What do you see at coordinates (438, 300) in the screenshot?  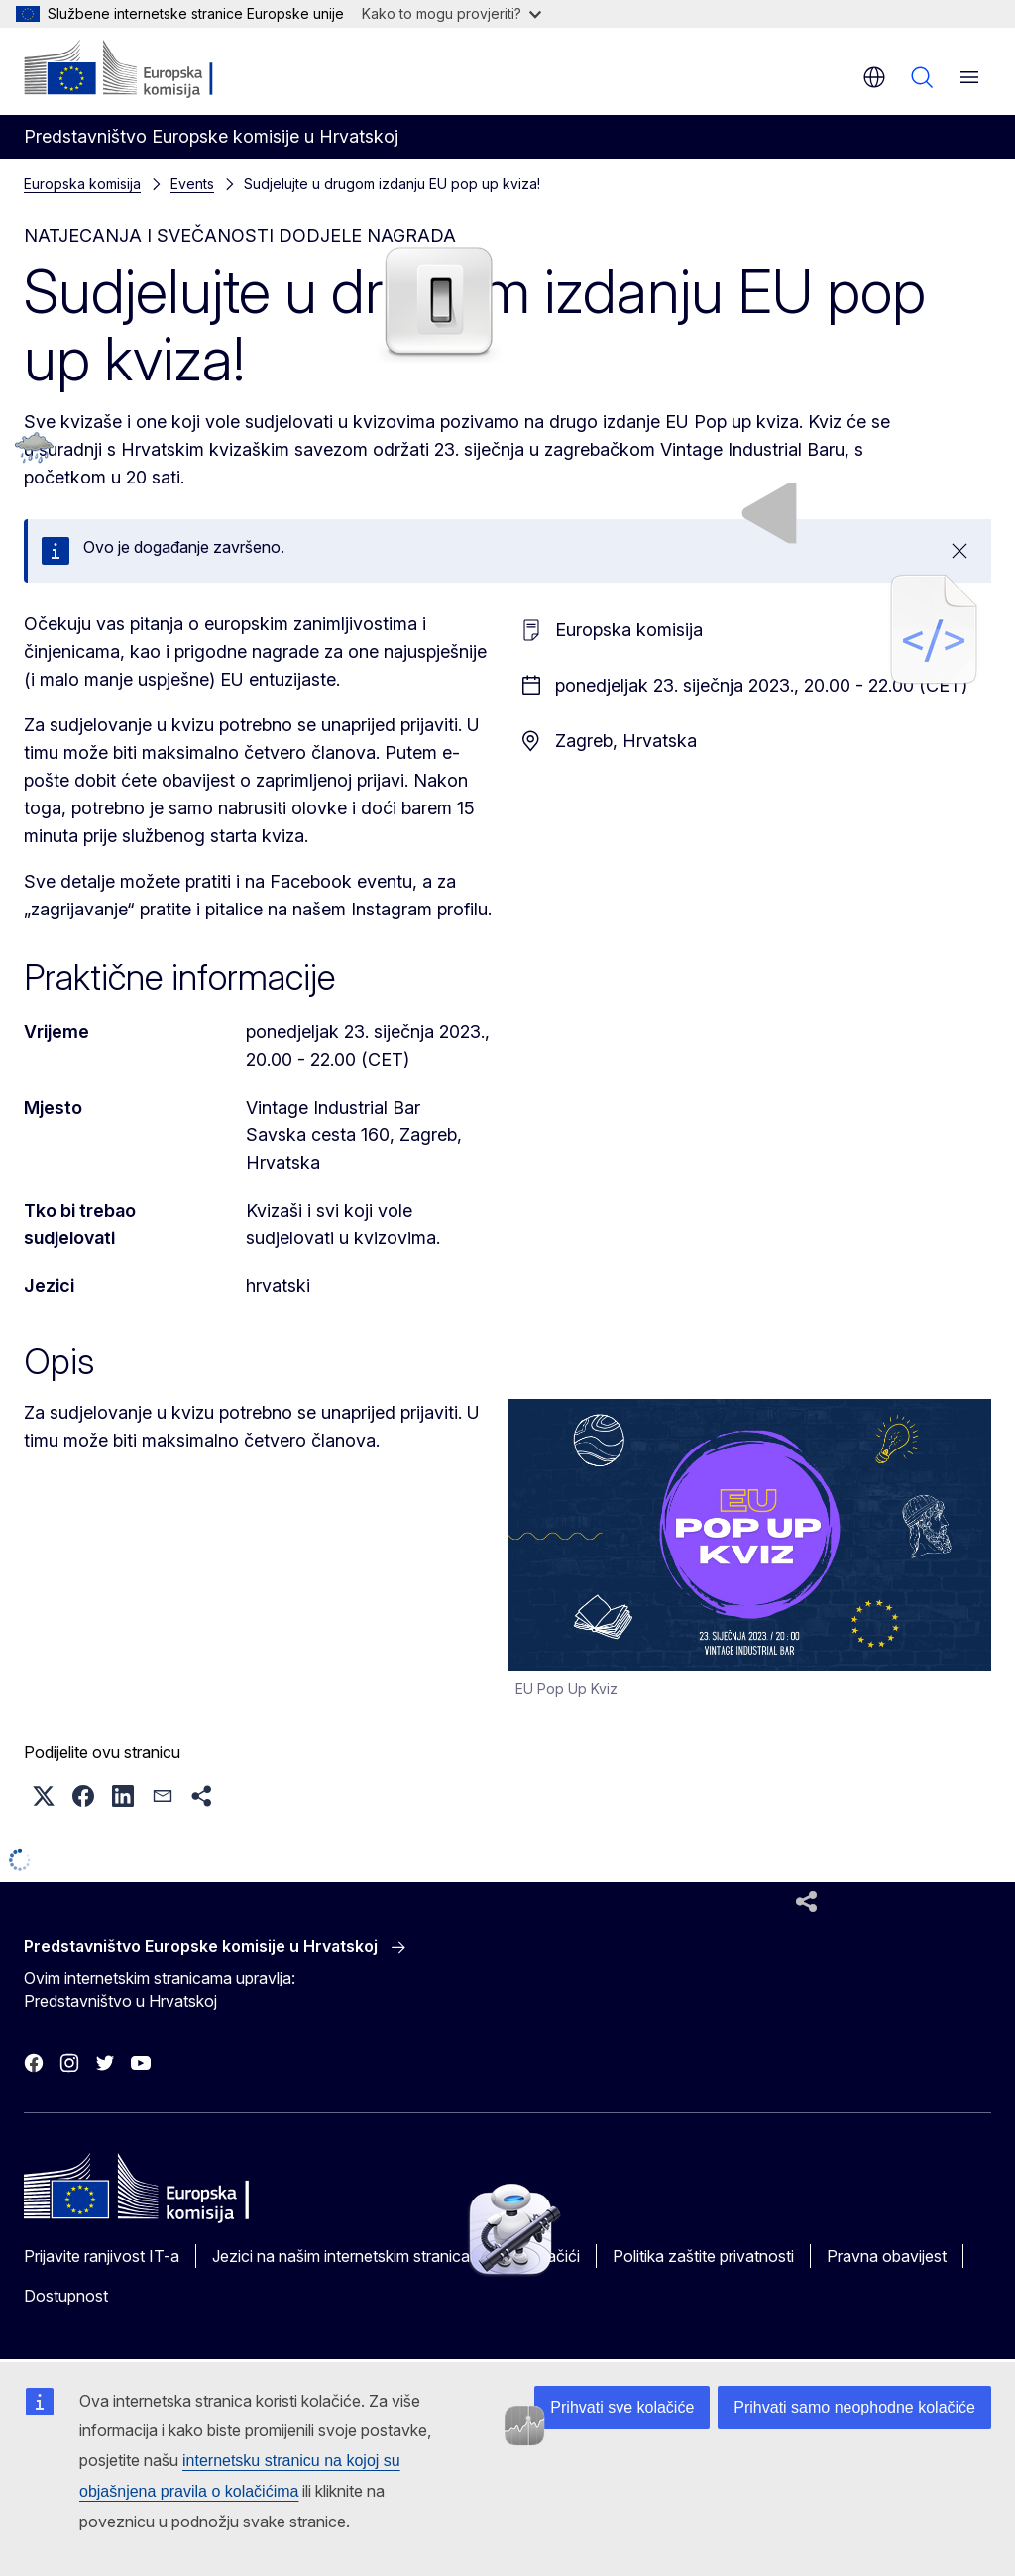 I see `shut down or power off the system` at bounding box center [438, 300].